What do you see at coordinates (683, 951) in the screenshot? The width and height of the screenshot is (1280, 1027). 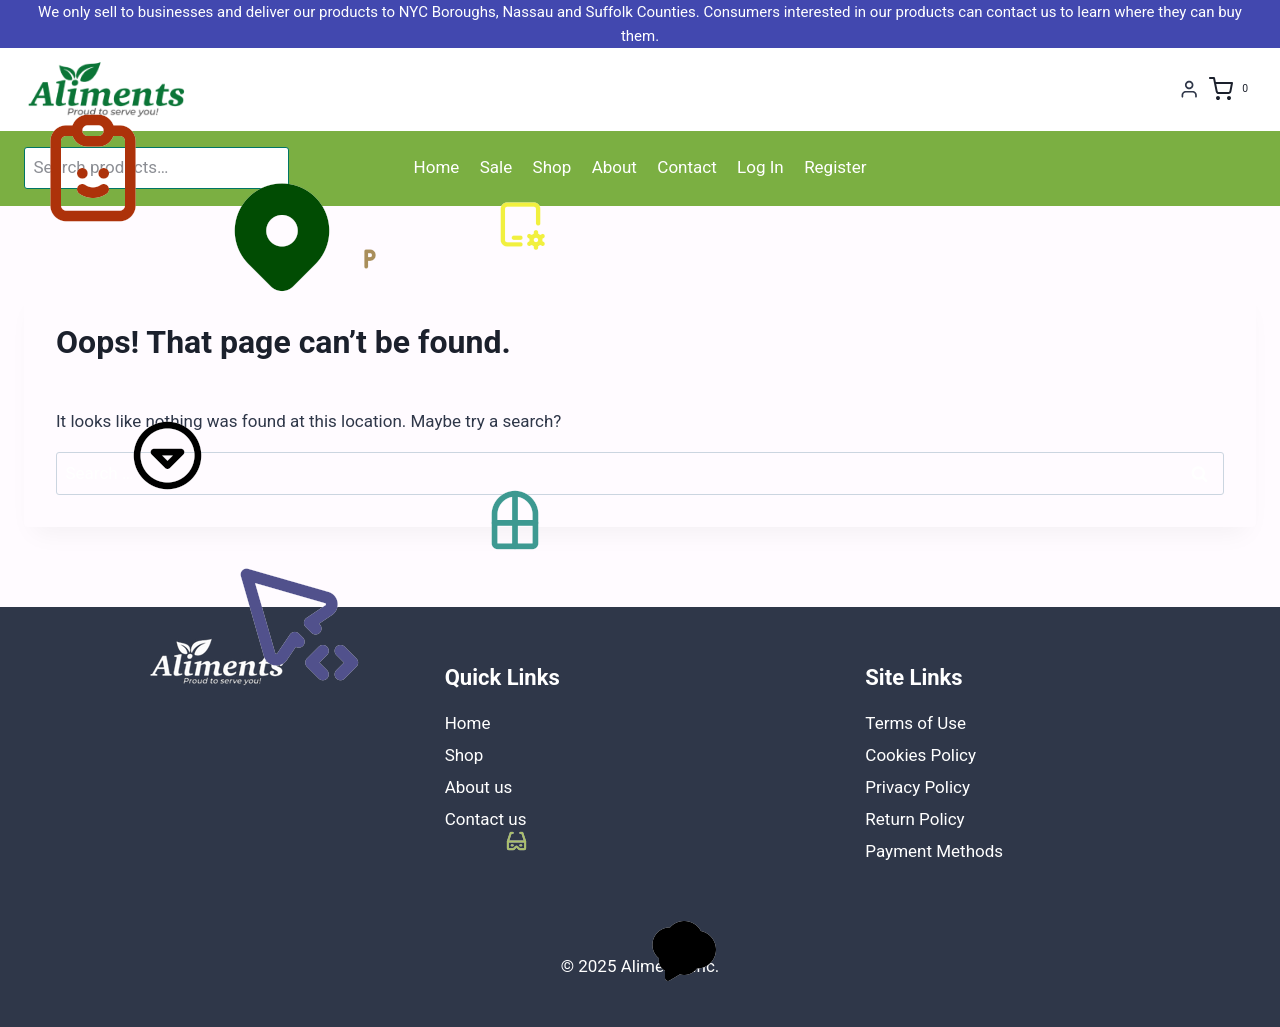 I see `open chat or messaging` at bounding box center [683, 951].